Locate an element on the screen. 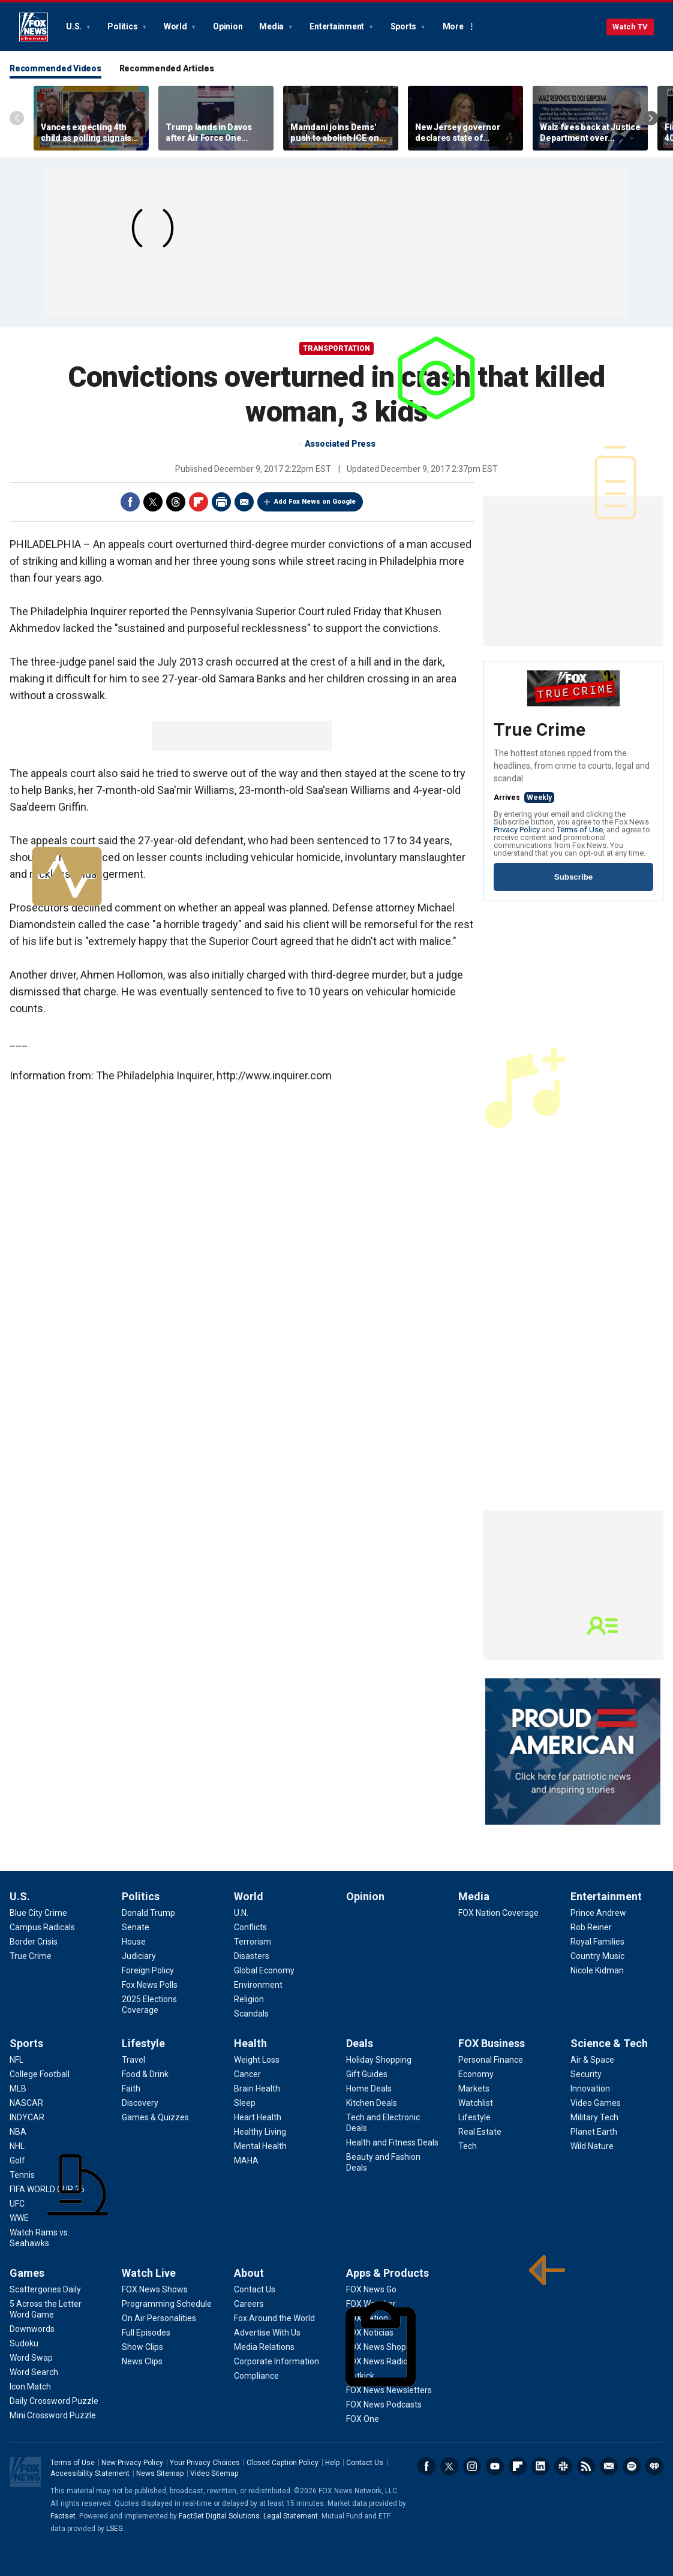 Image resolution: width=673 pixels, height=2576 pixels. go back to previous screen is located at coordinates (547, 2270).